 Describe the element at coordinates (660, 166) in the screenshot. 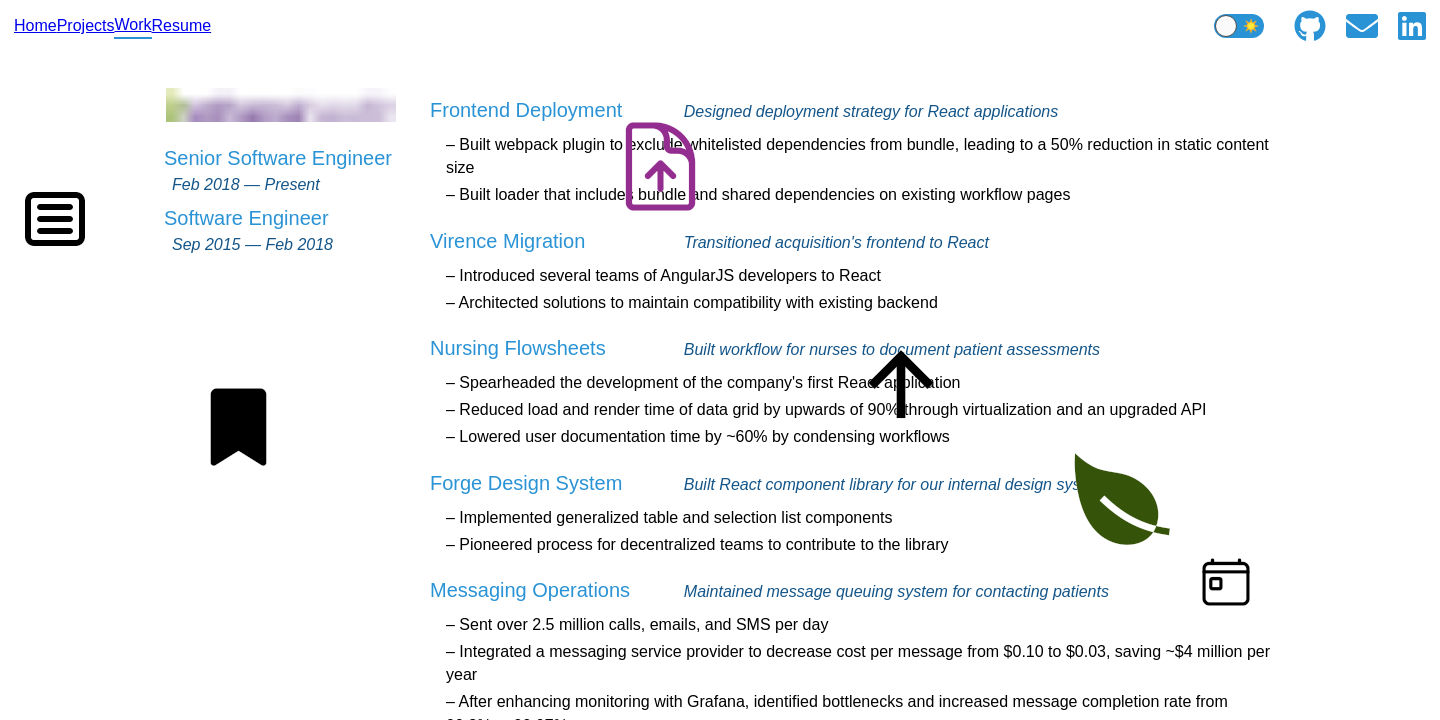

I see `upload a document or file` at that location.